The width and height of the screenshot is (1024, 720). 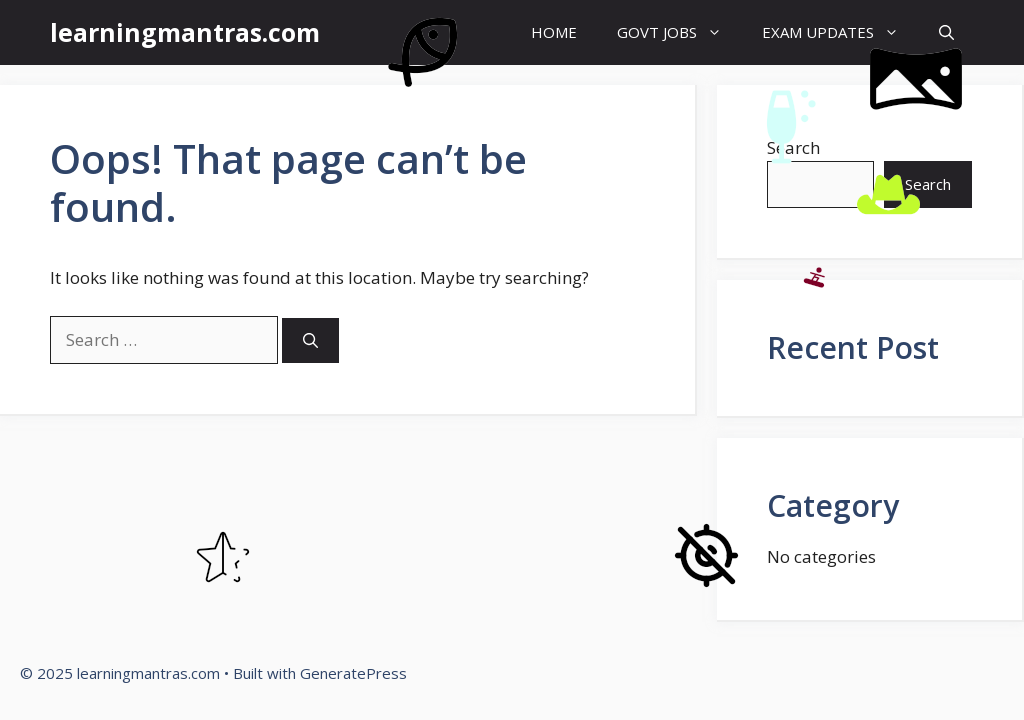 What do you see at coordinates (815, 277) in the screenshot?
I see `access snowboarding or winter sports features` at bounding box center [815, 277].